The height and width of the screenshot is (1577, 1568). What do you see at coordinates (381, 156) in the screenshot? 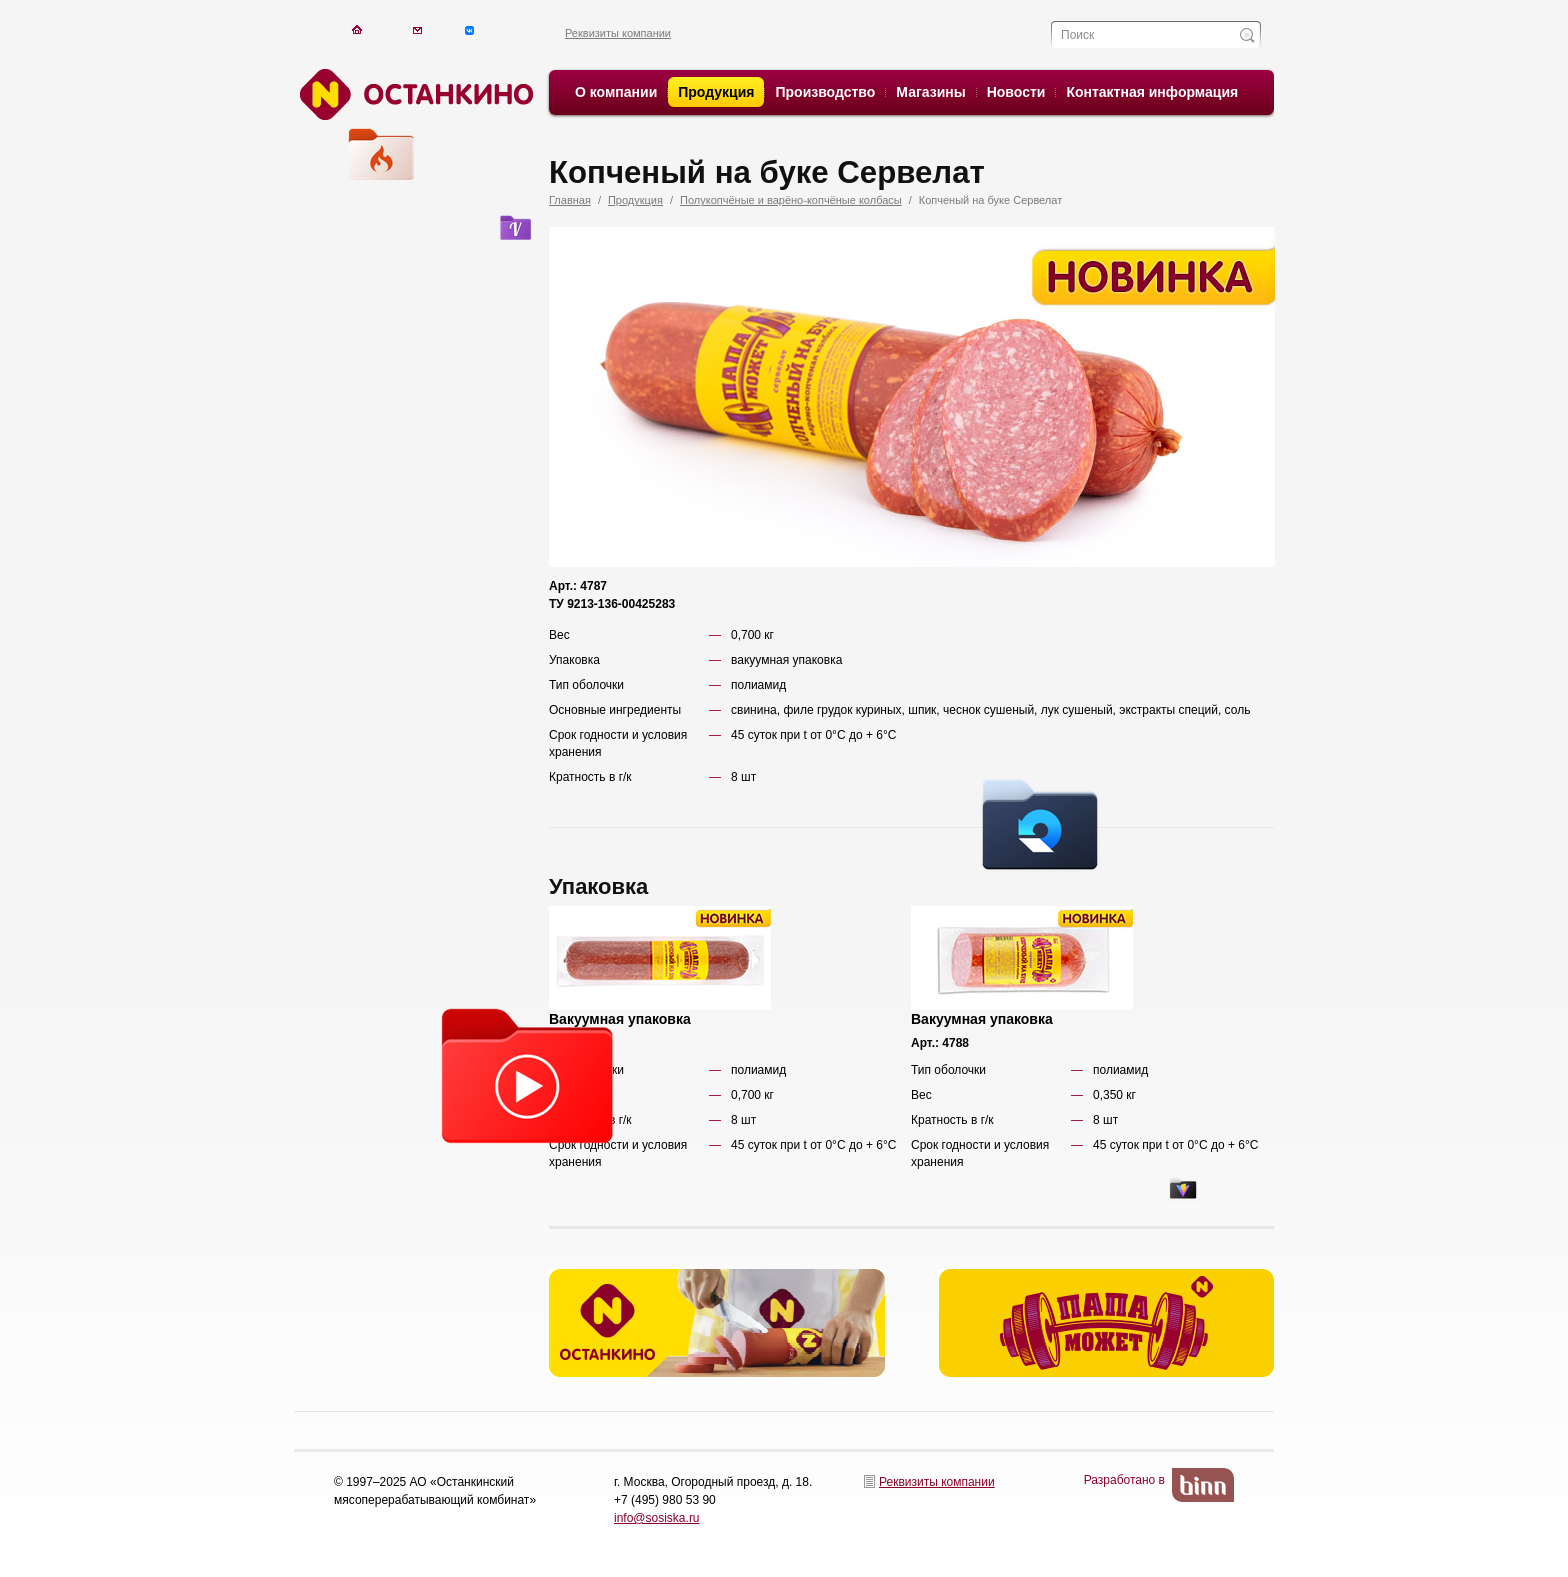
I see `codeigniter framework project folder` at bounding box center [381, 156].